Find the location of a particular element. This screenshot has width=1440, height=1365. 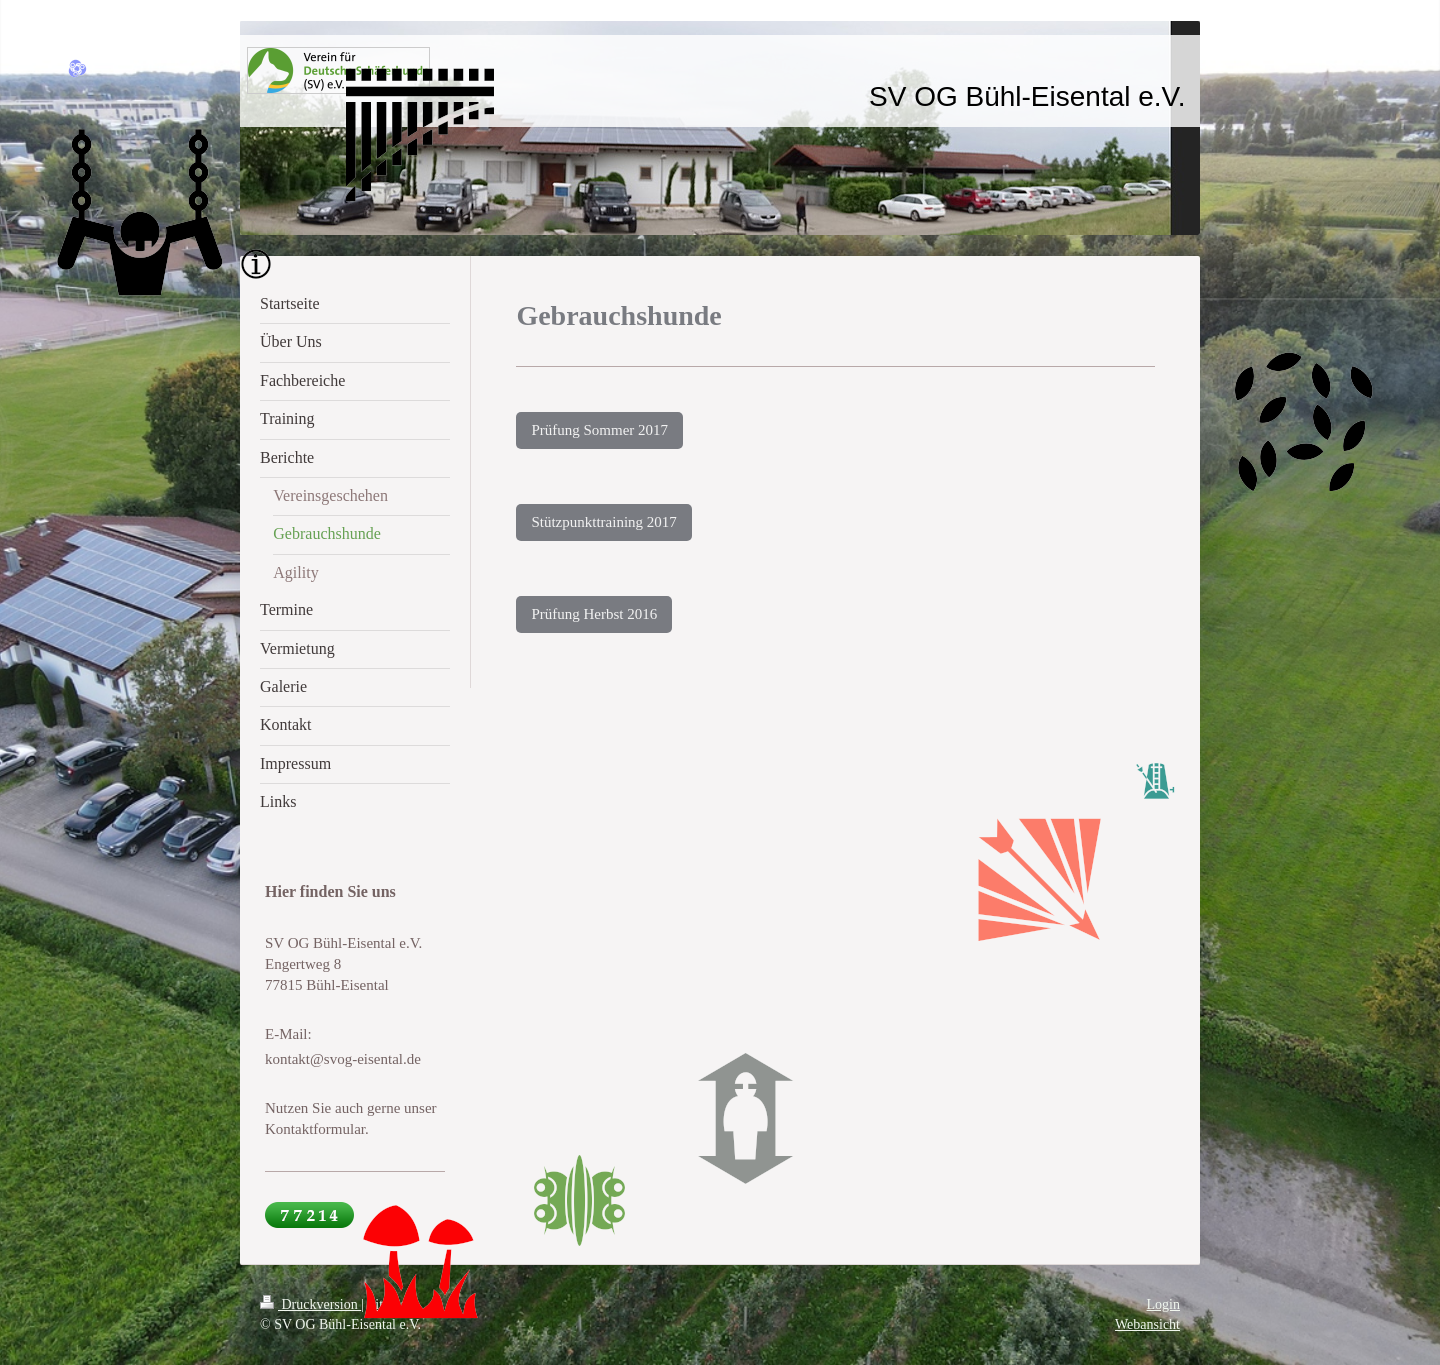

indicates a captured or restrained character status is located at coordinates (139, 212).